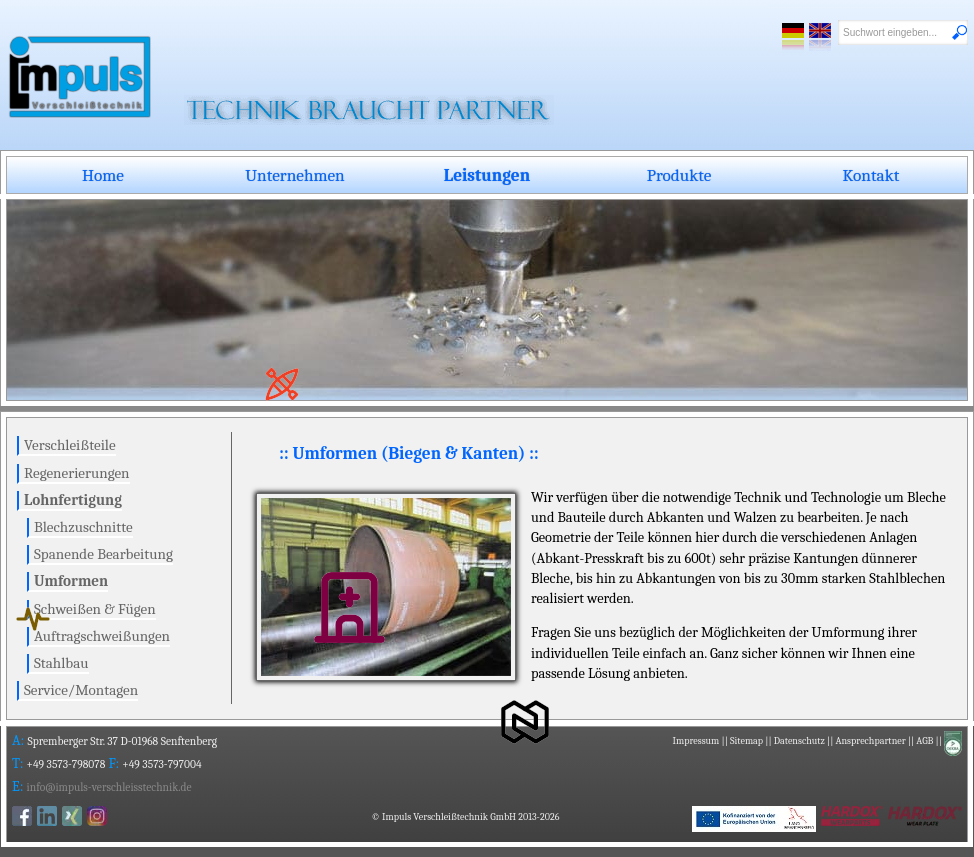  Describe the element at coordinates (282, 384) in the screenshot. I see `kayak or canoe activity option` at that location.